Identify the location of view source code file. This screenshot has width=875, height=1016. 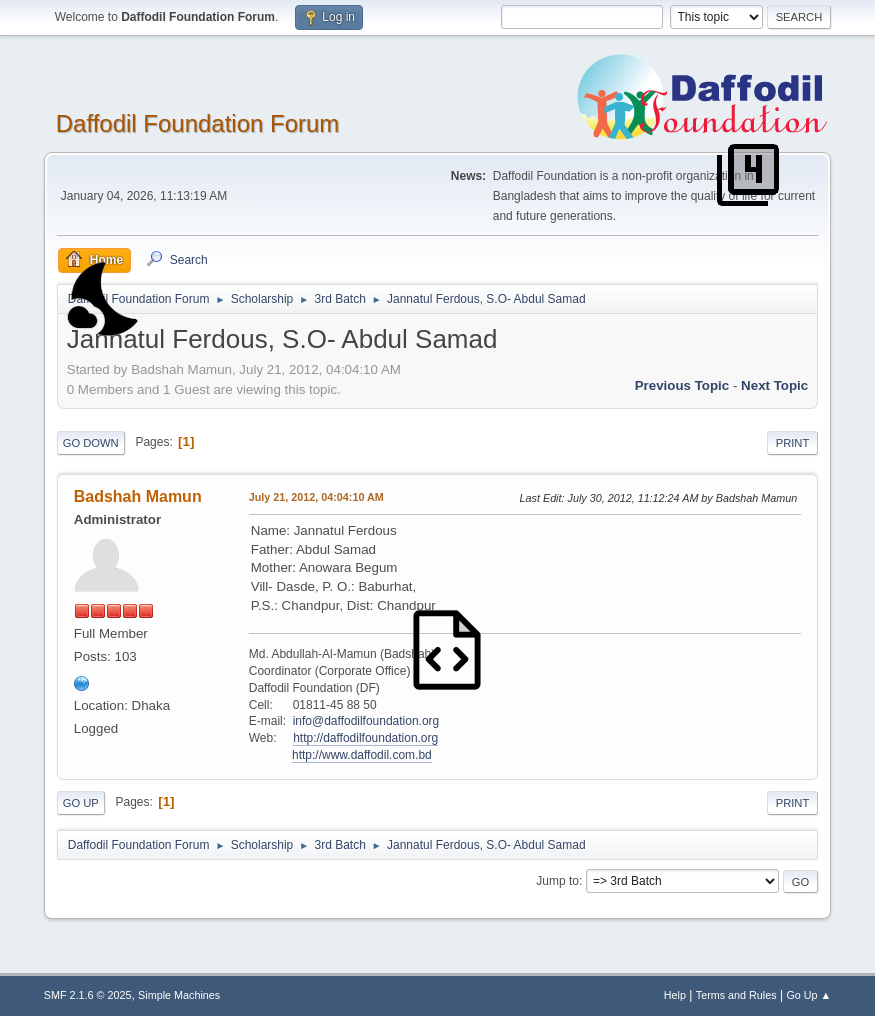
(447, 650).